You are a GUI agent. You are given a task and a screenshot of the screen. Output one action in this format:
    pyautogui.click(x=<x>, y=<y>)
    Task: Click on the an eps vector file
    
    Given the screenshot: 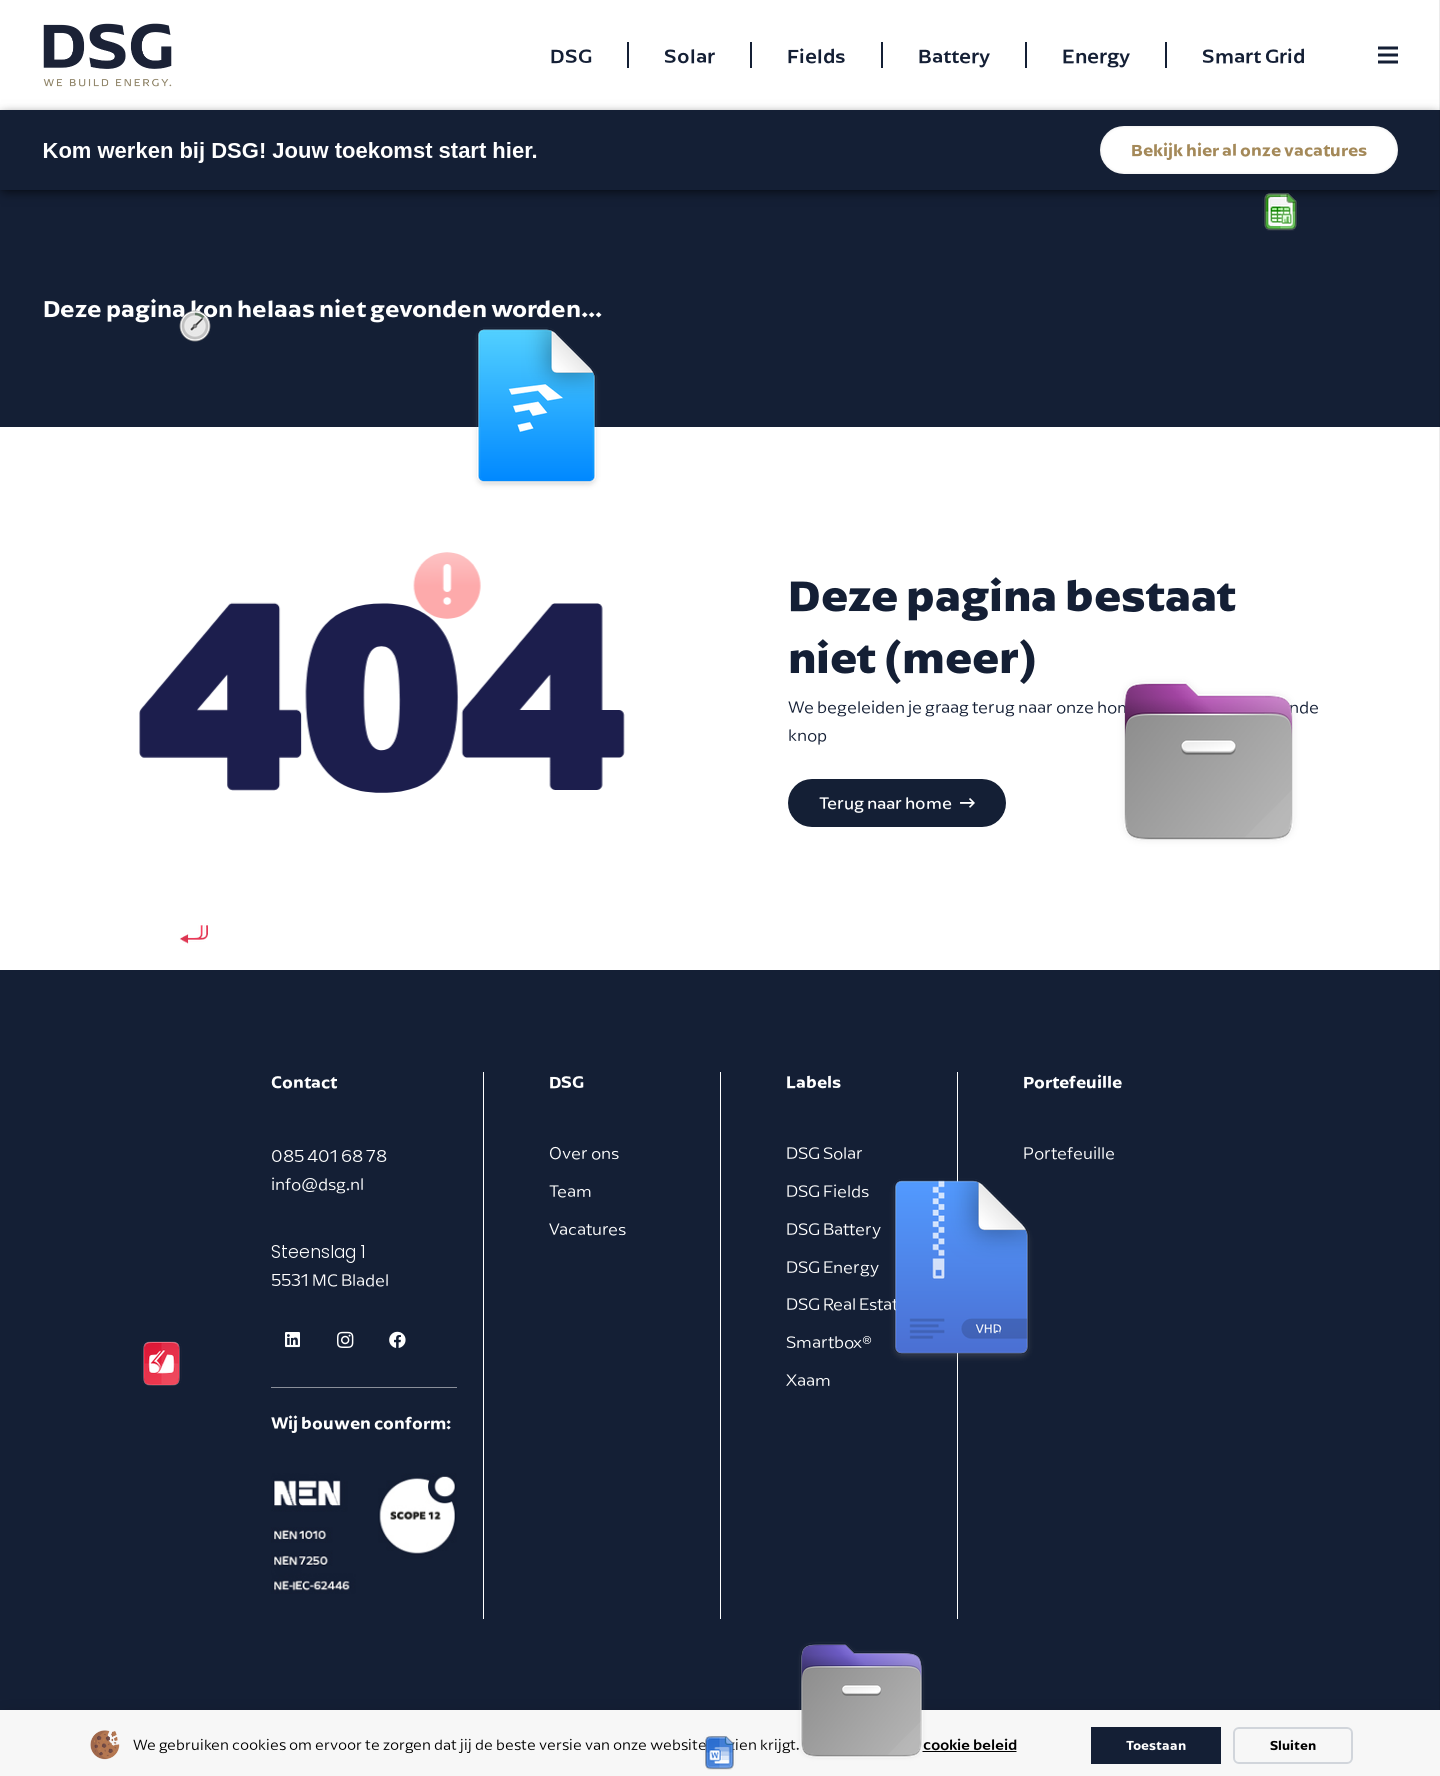 What is the action you would take?
    pyautogui.click(x=161, y=1363)
    